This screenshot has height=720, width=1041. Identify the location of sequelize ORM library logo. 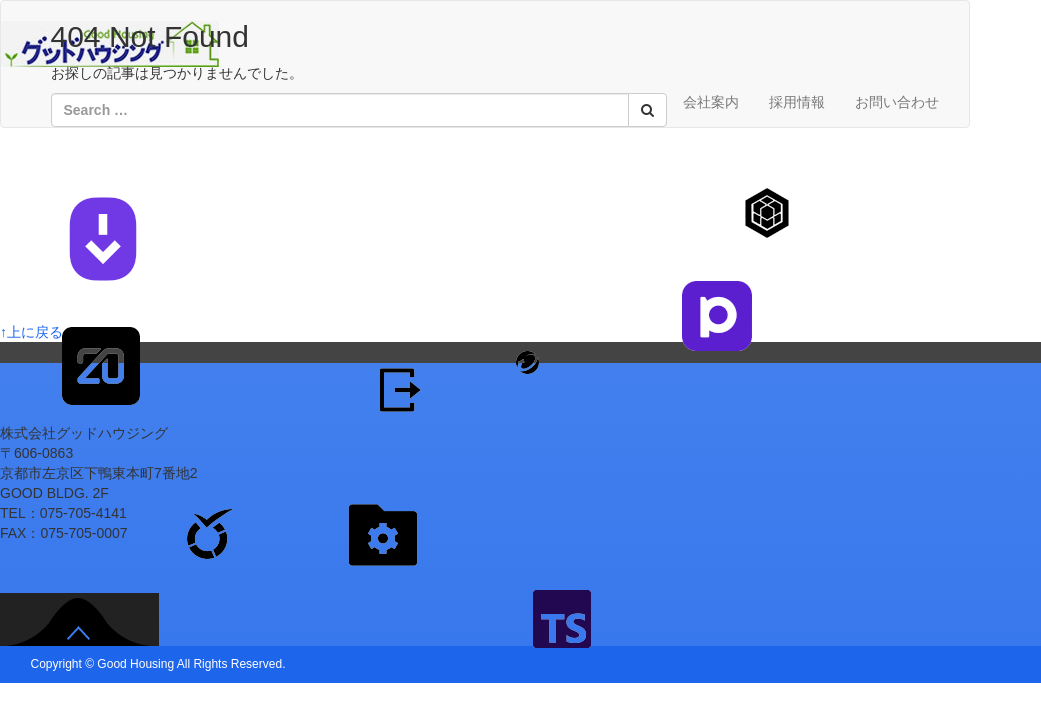
(767, 213).